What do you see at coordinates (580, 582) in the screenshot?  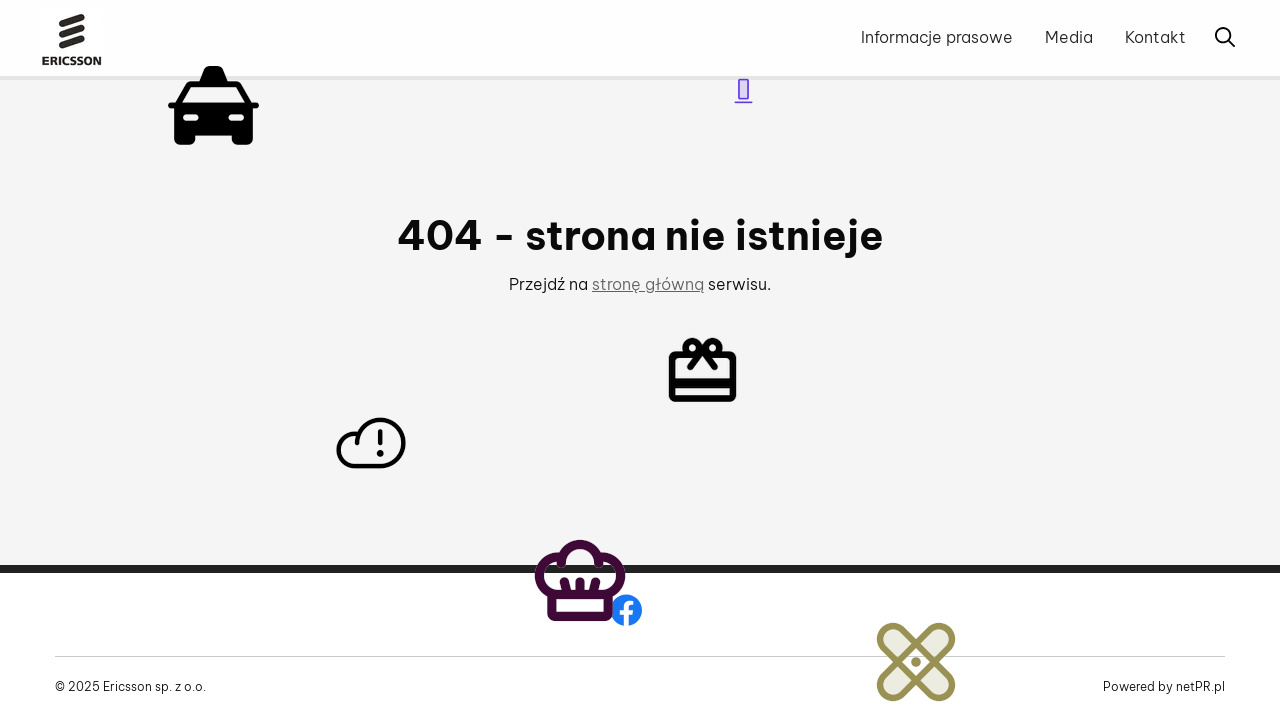 I see `access cooking or recipe features` at bounding box center [580, 582].